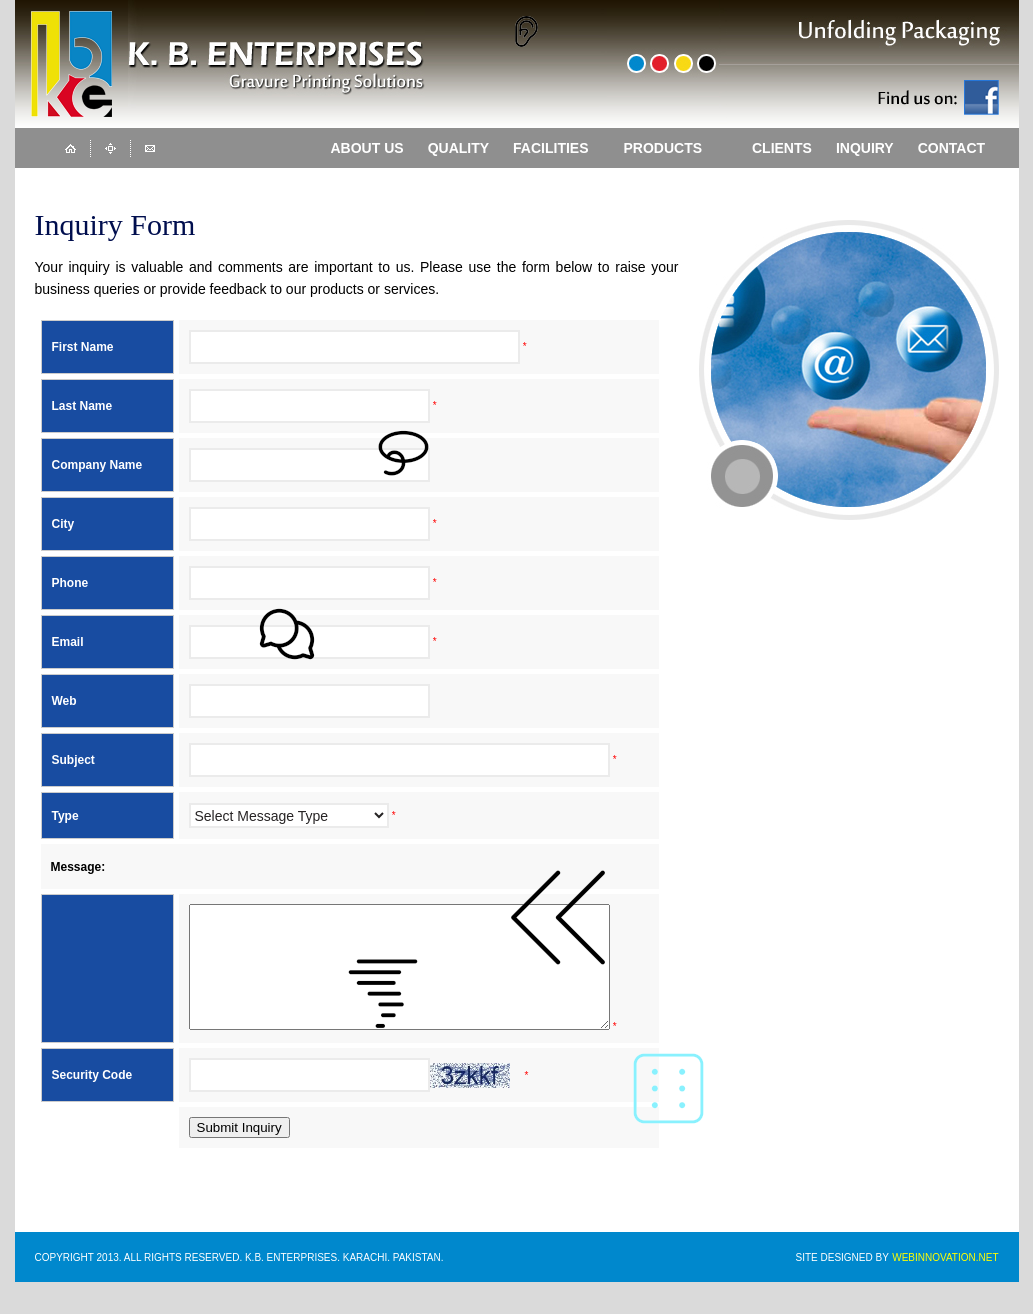 This screenshot has width=1033, height=1314. I want to click on open your conversations, so click(287, 634).